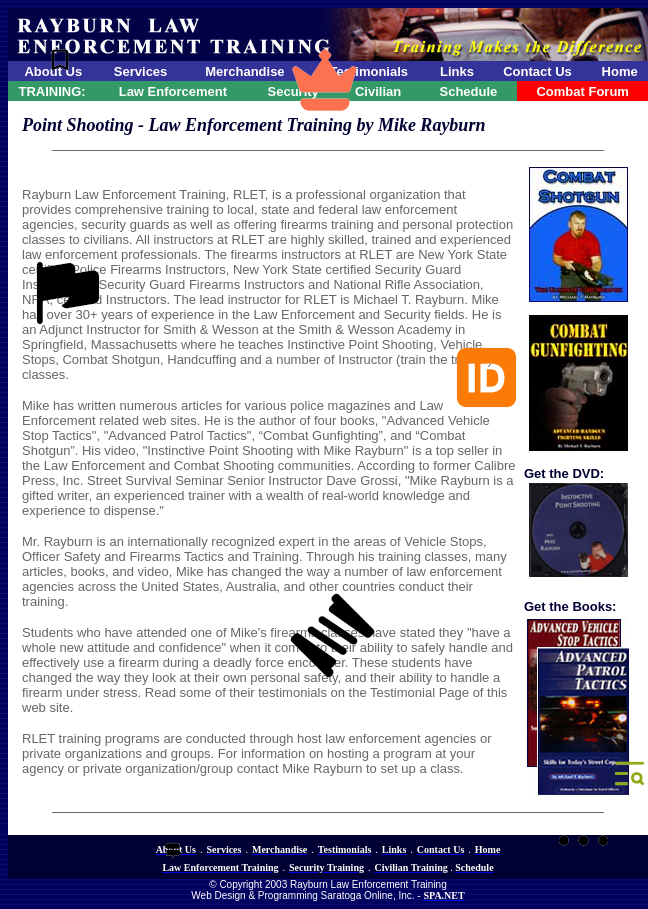  What do you see at coordinates (486, 377) in the screenshot?
I see `view user ID or identification details` at bounding box center [486, 377].